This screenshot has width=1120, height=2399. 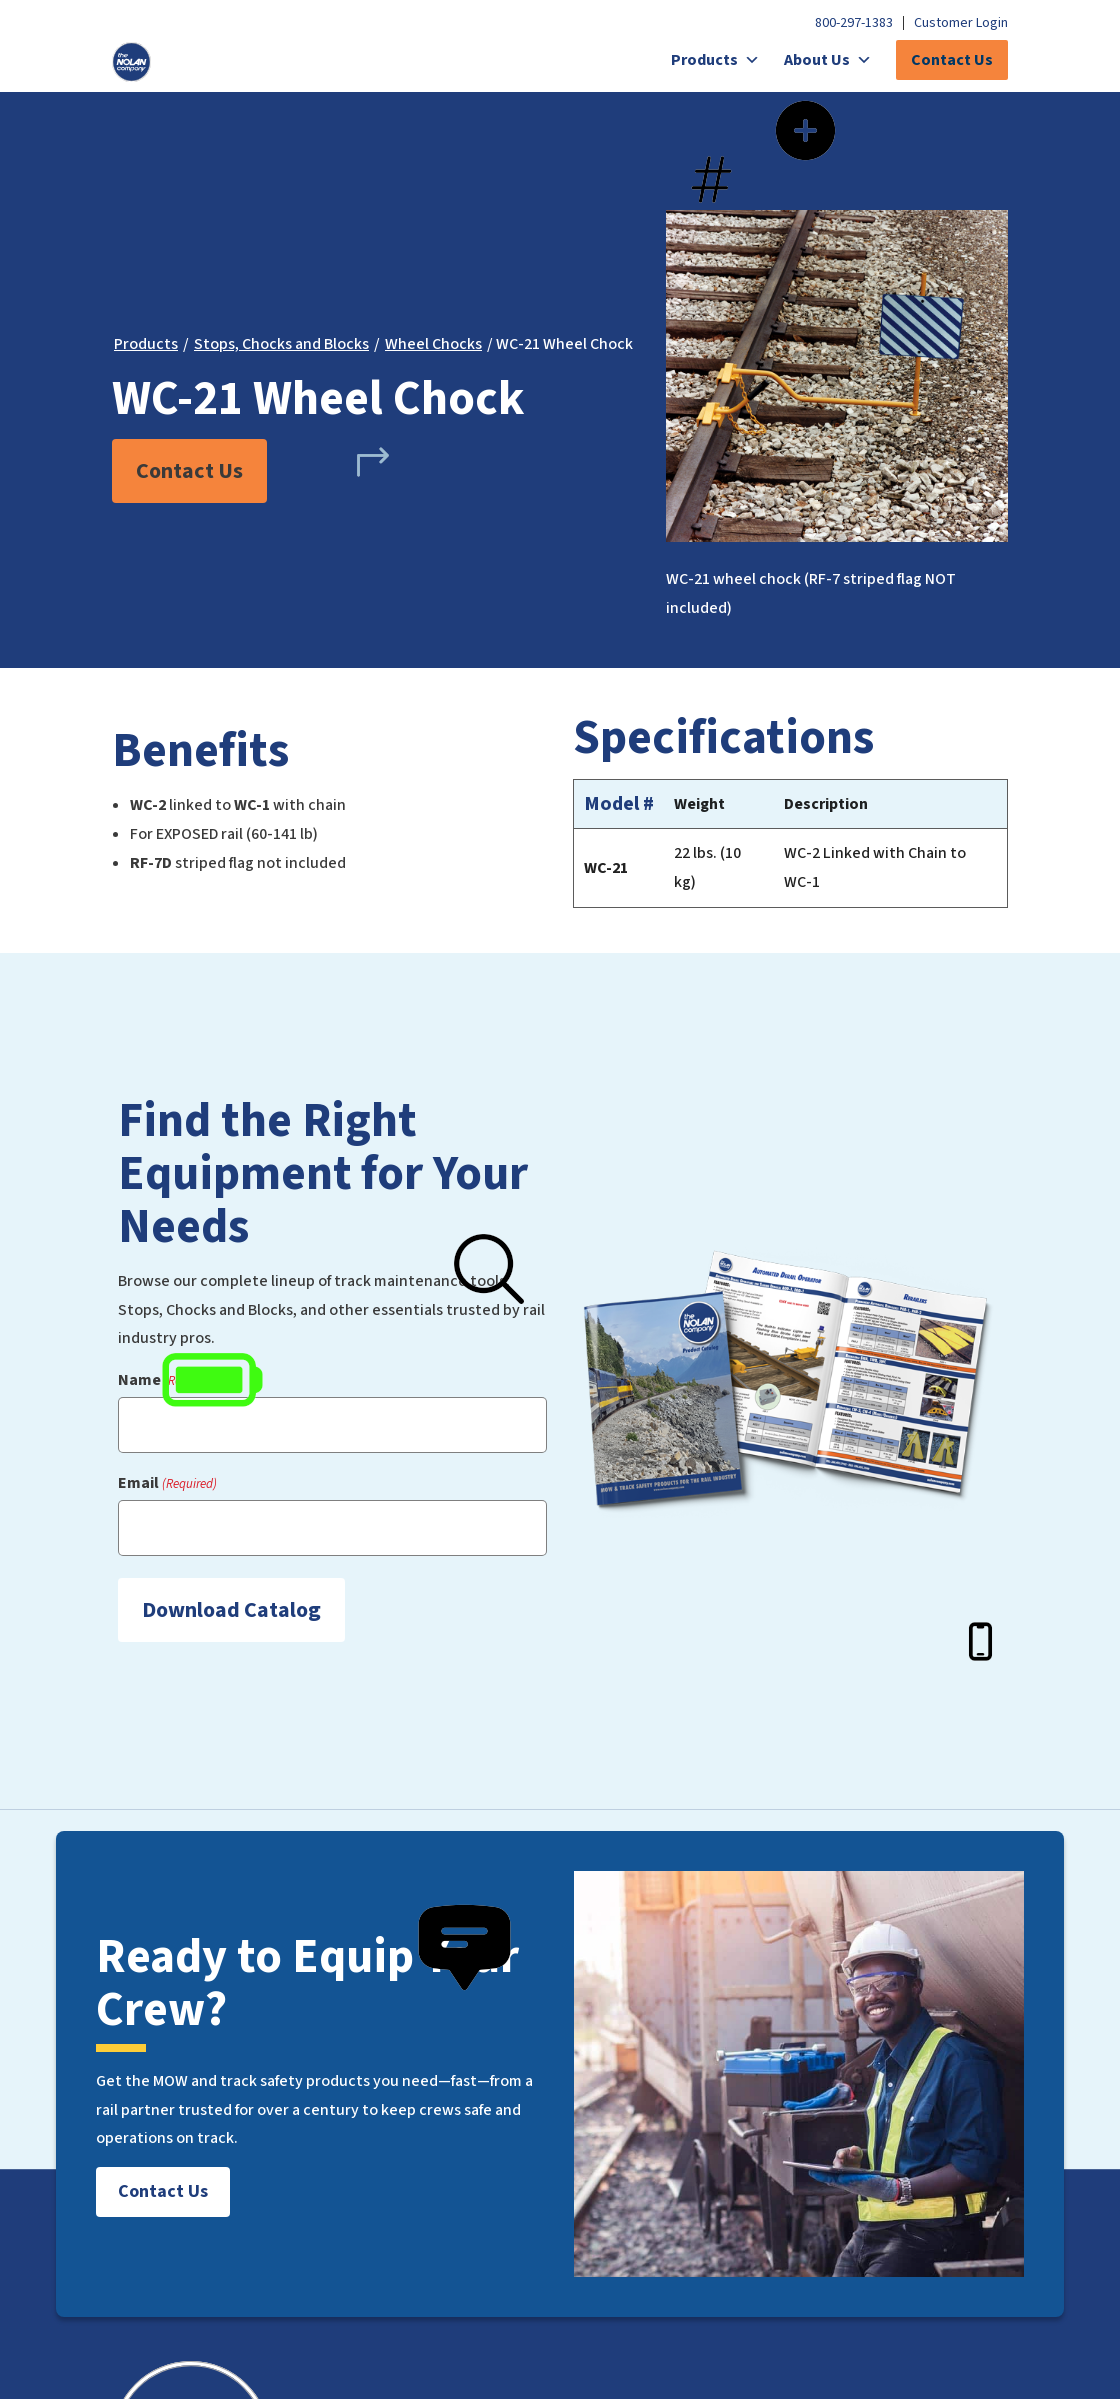 What do you see at coordinates (464, 1947) in the screenshot?
I see `open chat or messaging` at bounding box center [464, 1947].